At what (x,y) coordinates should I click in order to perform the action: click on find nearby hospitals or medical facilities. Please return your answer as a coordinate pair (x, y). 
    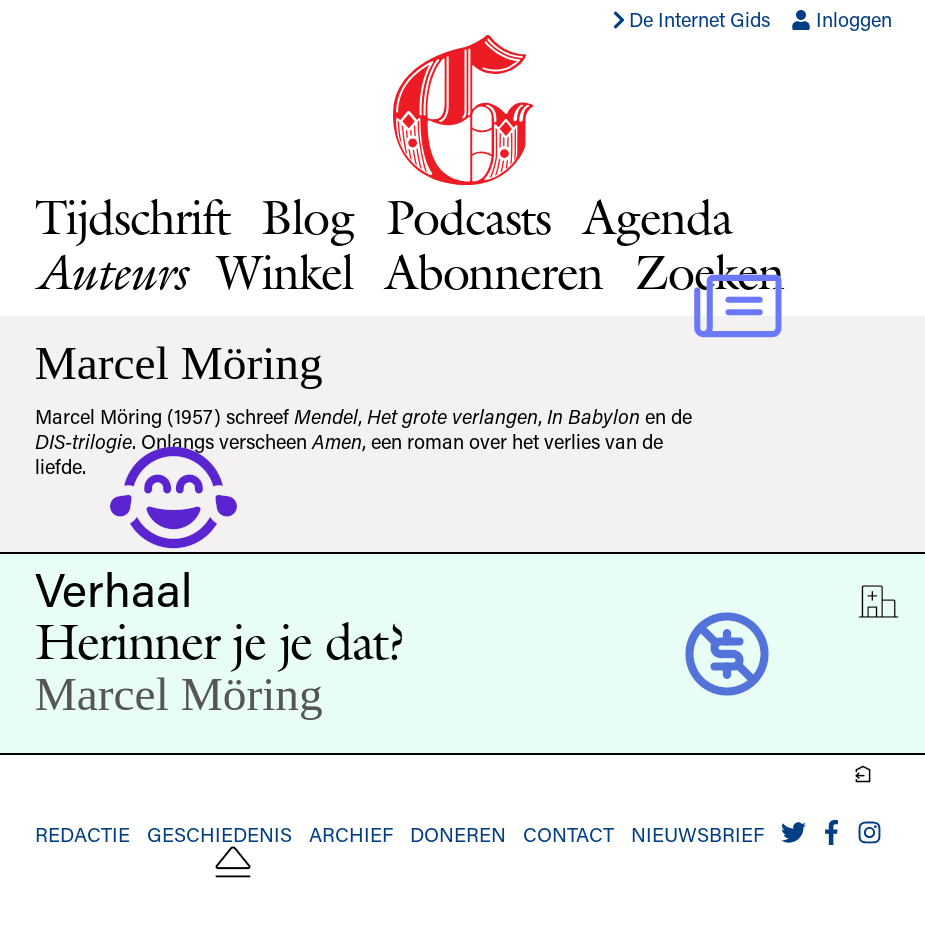
    Looking at the image, I should click on (876, 601).